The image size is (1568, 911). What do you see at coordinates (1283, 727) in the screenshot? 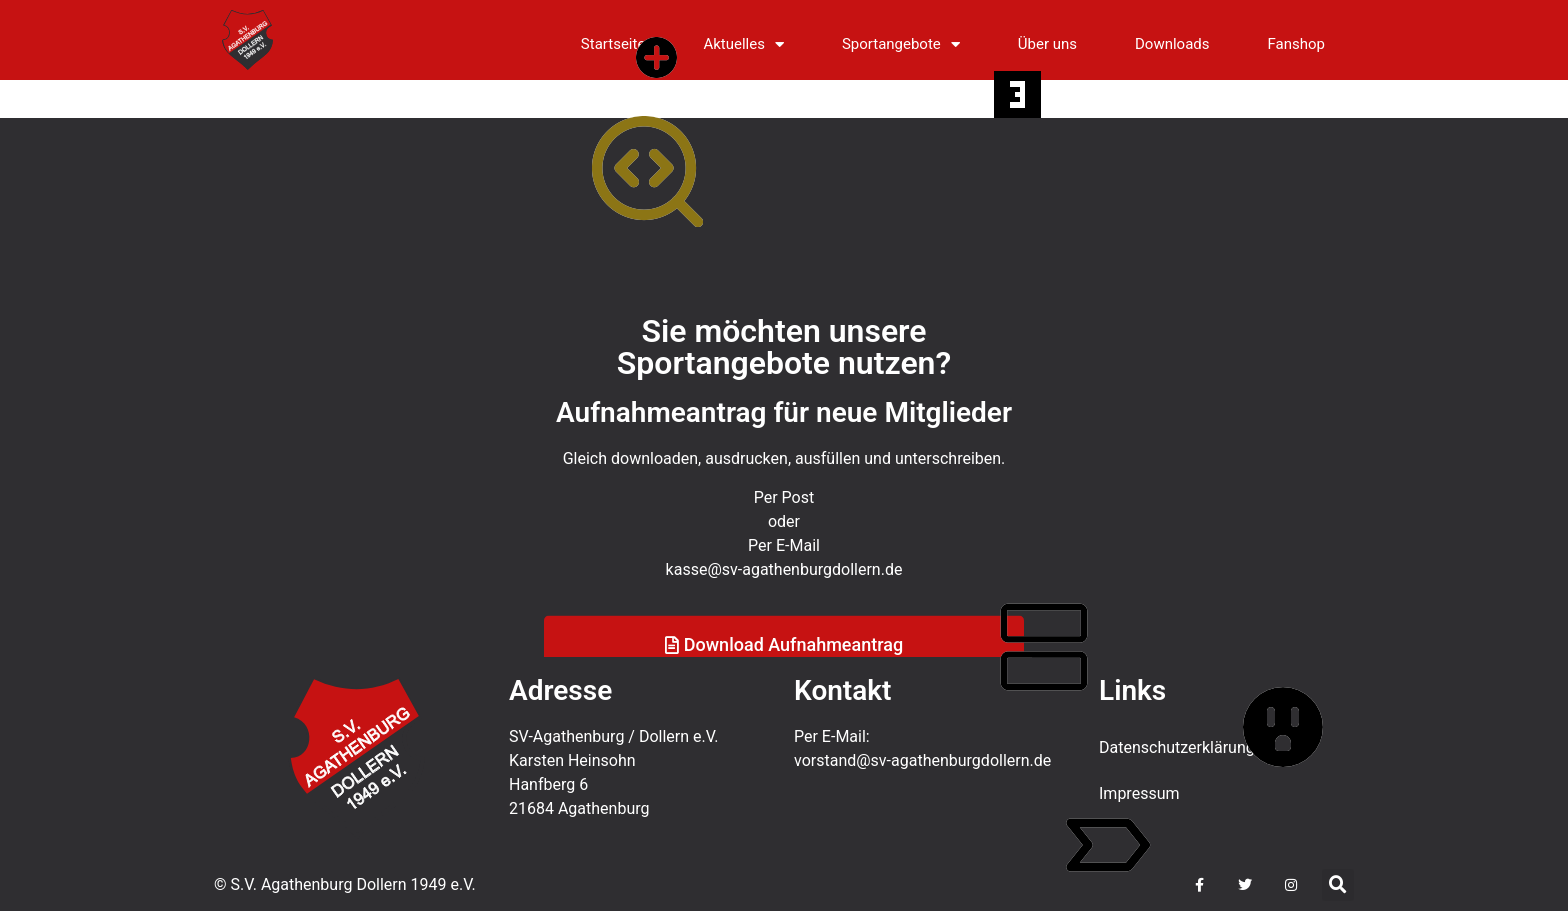
I see `indicates an electrical outlet or power socket` at bounding box center [1283, 727].